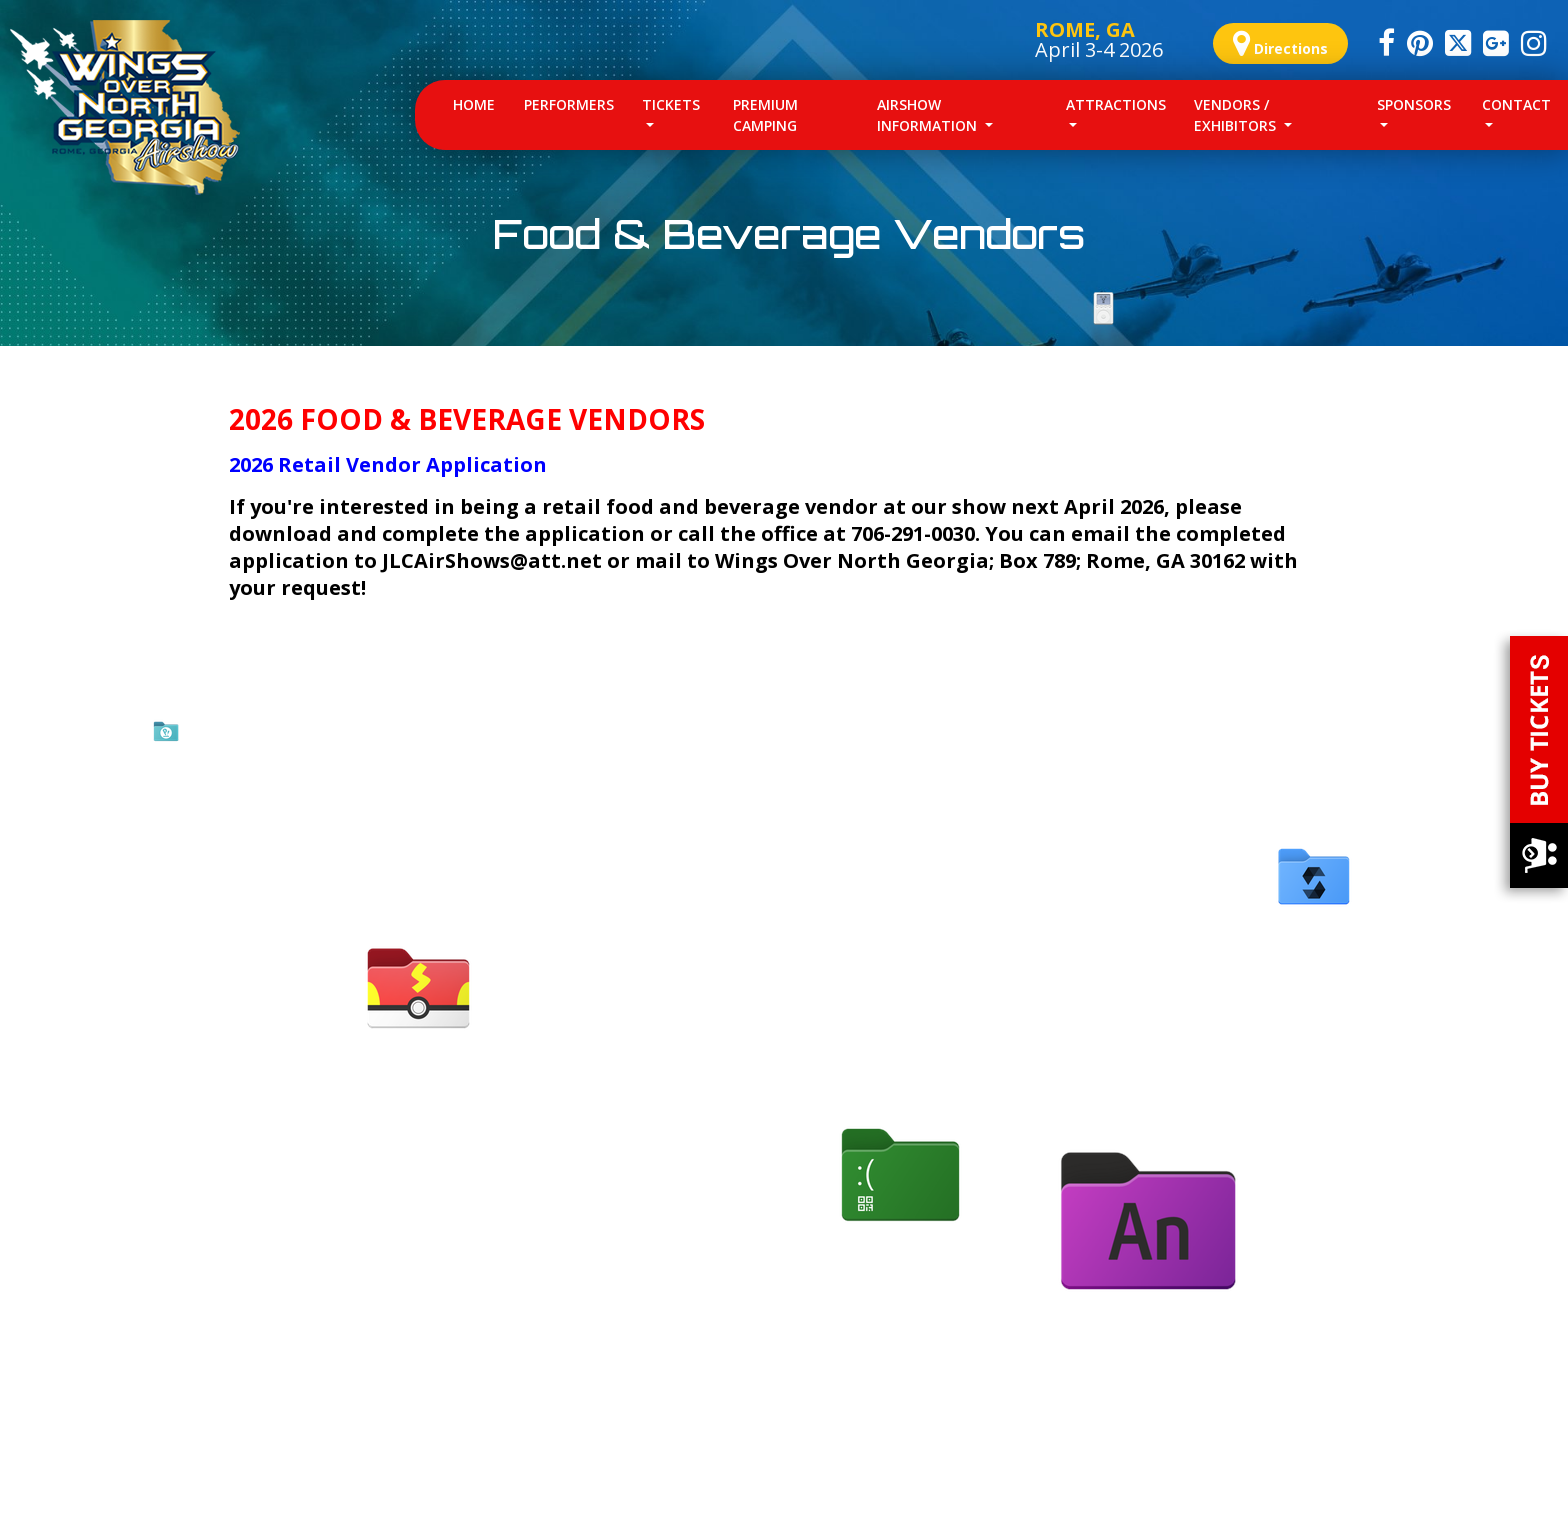 This screenshot has width=1568, height=1532. What do you see at coordinates (1103, 308) in the screenshot?
I see `classic iPod device icon` at bounding box center [1103, 308].